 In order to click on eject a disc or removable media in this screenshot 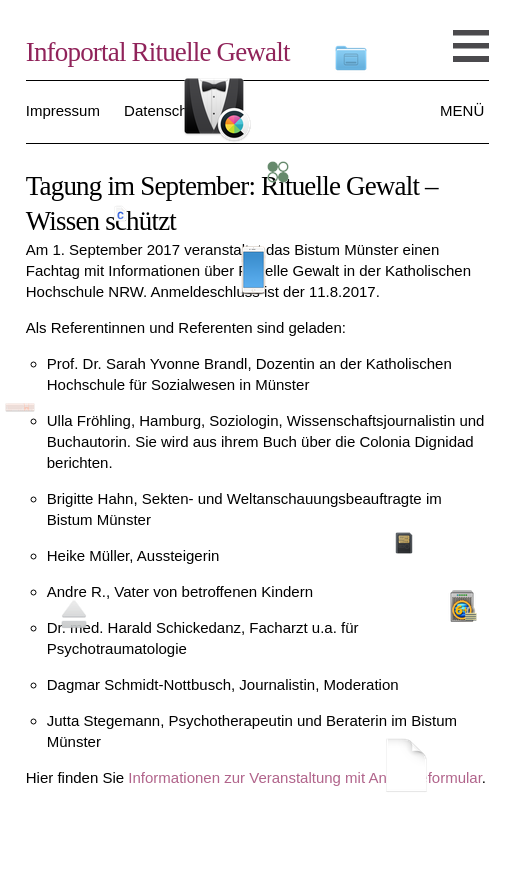, I will do `click(74, 614)`.